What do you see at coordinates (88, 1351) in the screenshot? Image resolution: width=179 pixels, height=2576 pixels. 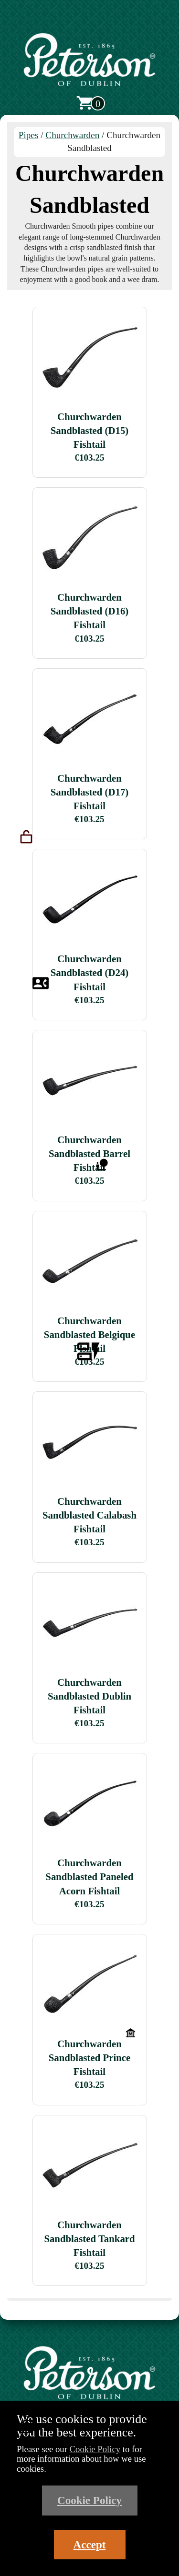 I see `access dynamic or auto-generated forms` at bounding box center [88, 1351].